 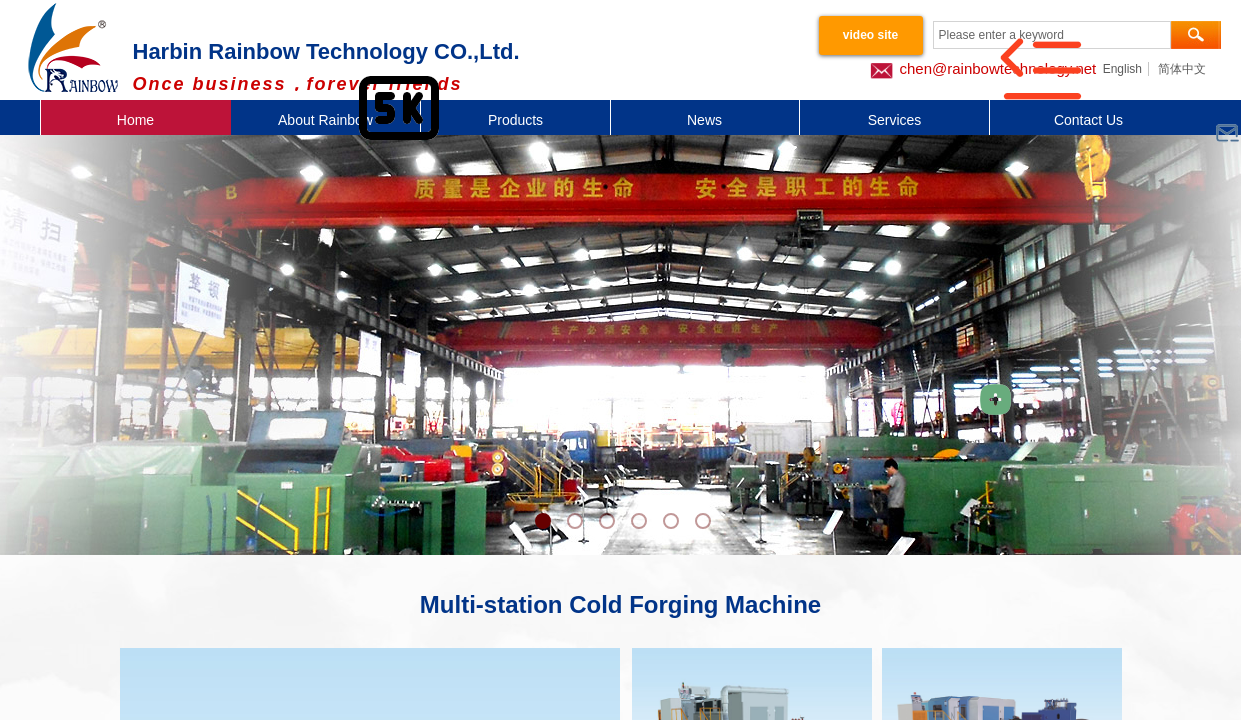 What do you see at coordinates (1227, 133) in the screenshot?
I see `remove an email from your inbox` at bounding box center [1227, 133].